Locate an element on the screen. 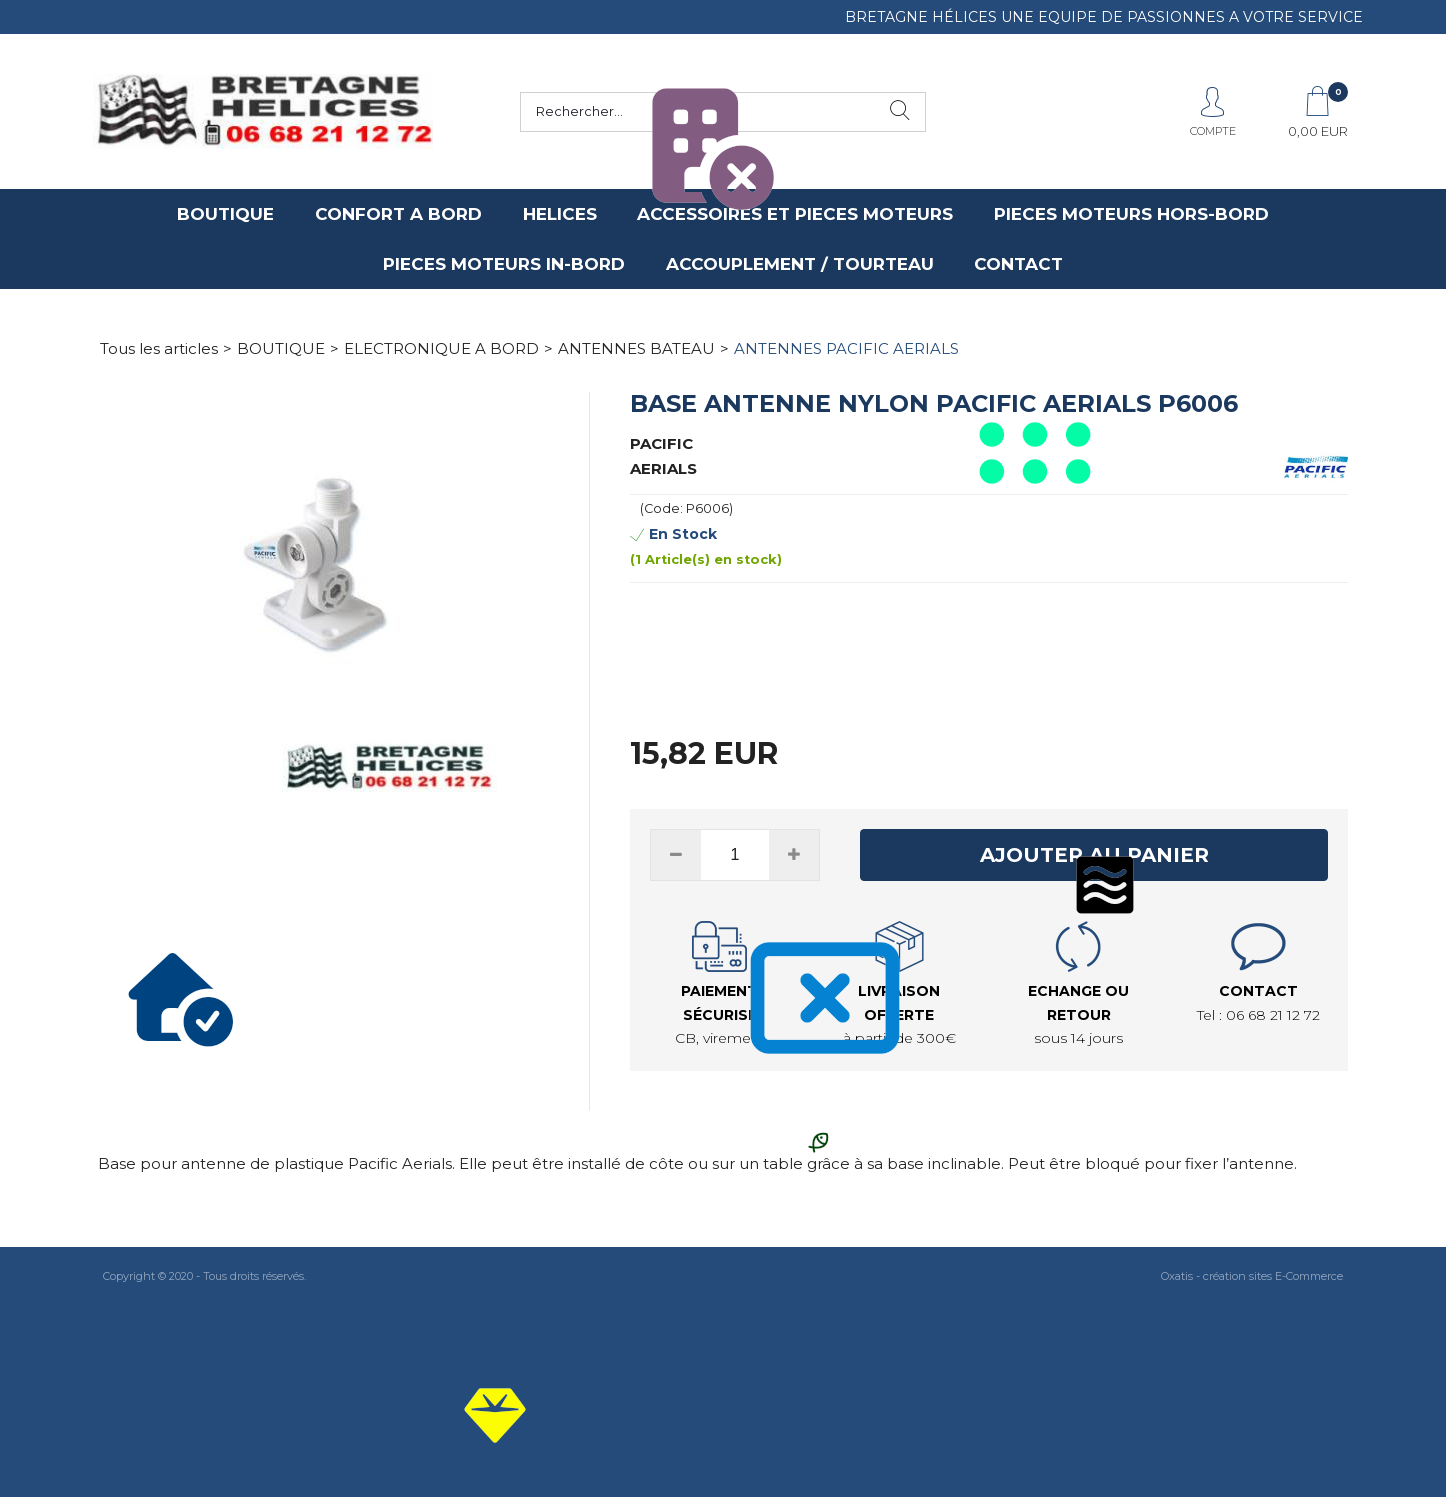 This screenshot has height=1497, width=1446. indicates water or aquatic features is located at coordinates (1105, 885).